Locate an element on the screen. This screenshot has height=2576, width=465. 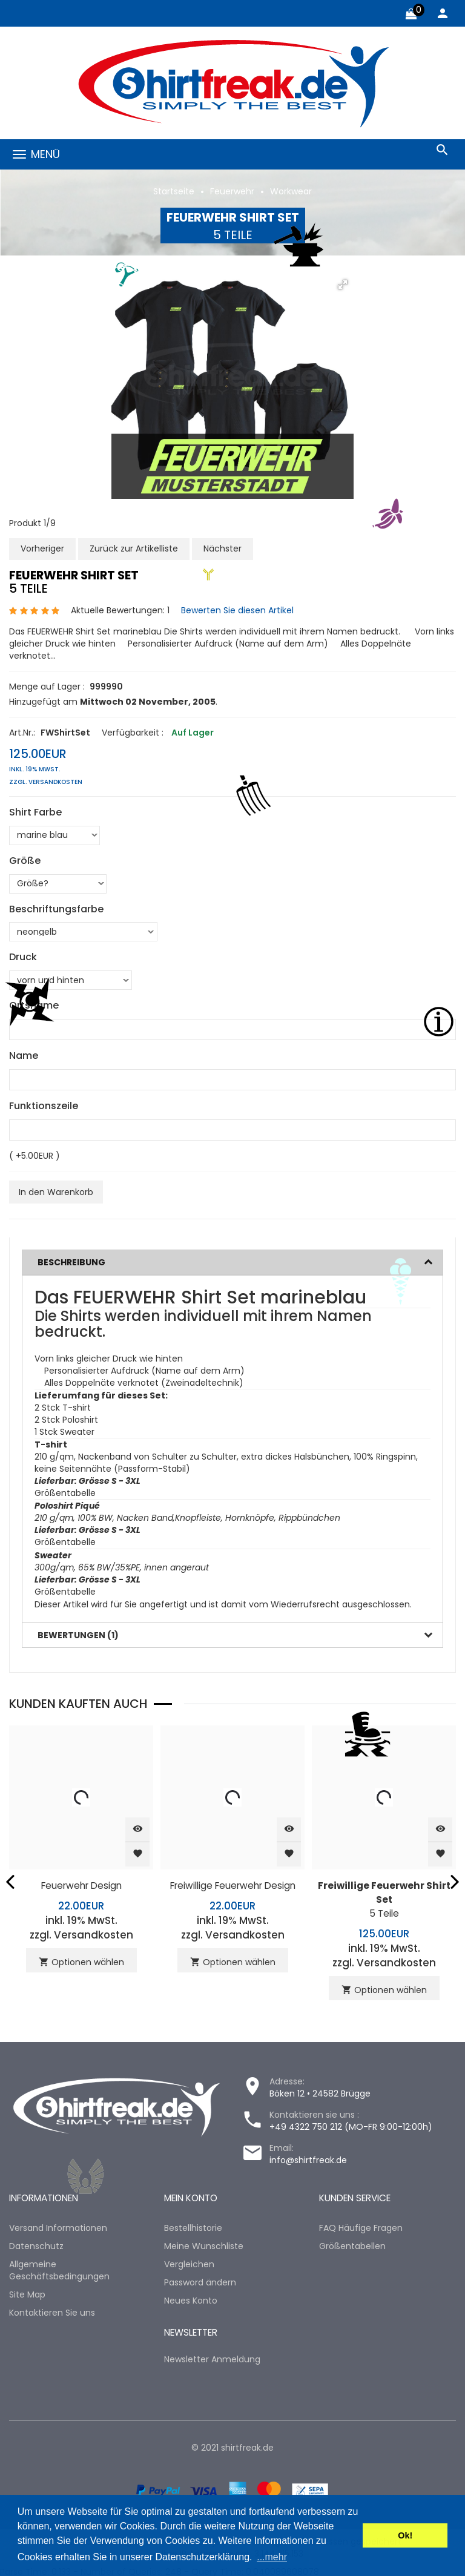
select angel or celestial character class is located at coordinates (85, 2176).